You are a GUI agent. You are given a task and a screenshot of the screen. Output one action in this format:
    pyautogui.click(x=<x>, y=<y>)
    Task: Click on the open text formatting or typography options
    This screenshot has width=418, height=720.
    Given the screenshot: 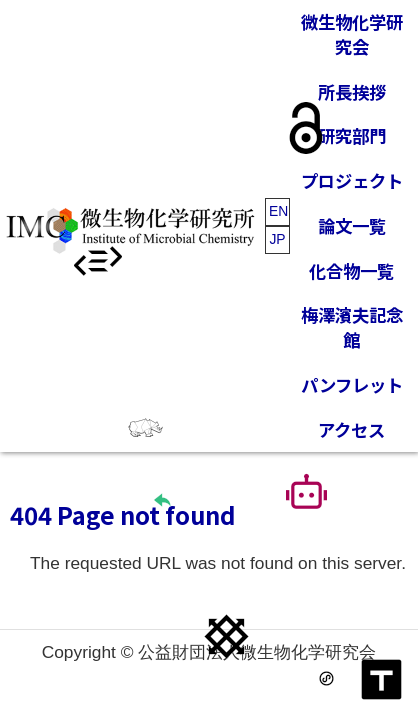 What is the action you would take?
    pyautogui.click(x=381, y=679)
    